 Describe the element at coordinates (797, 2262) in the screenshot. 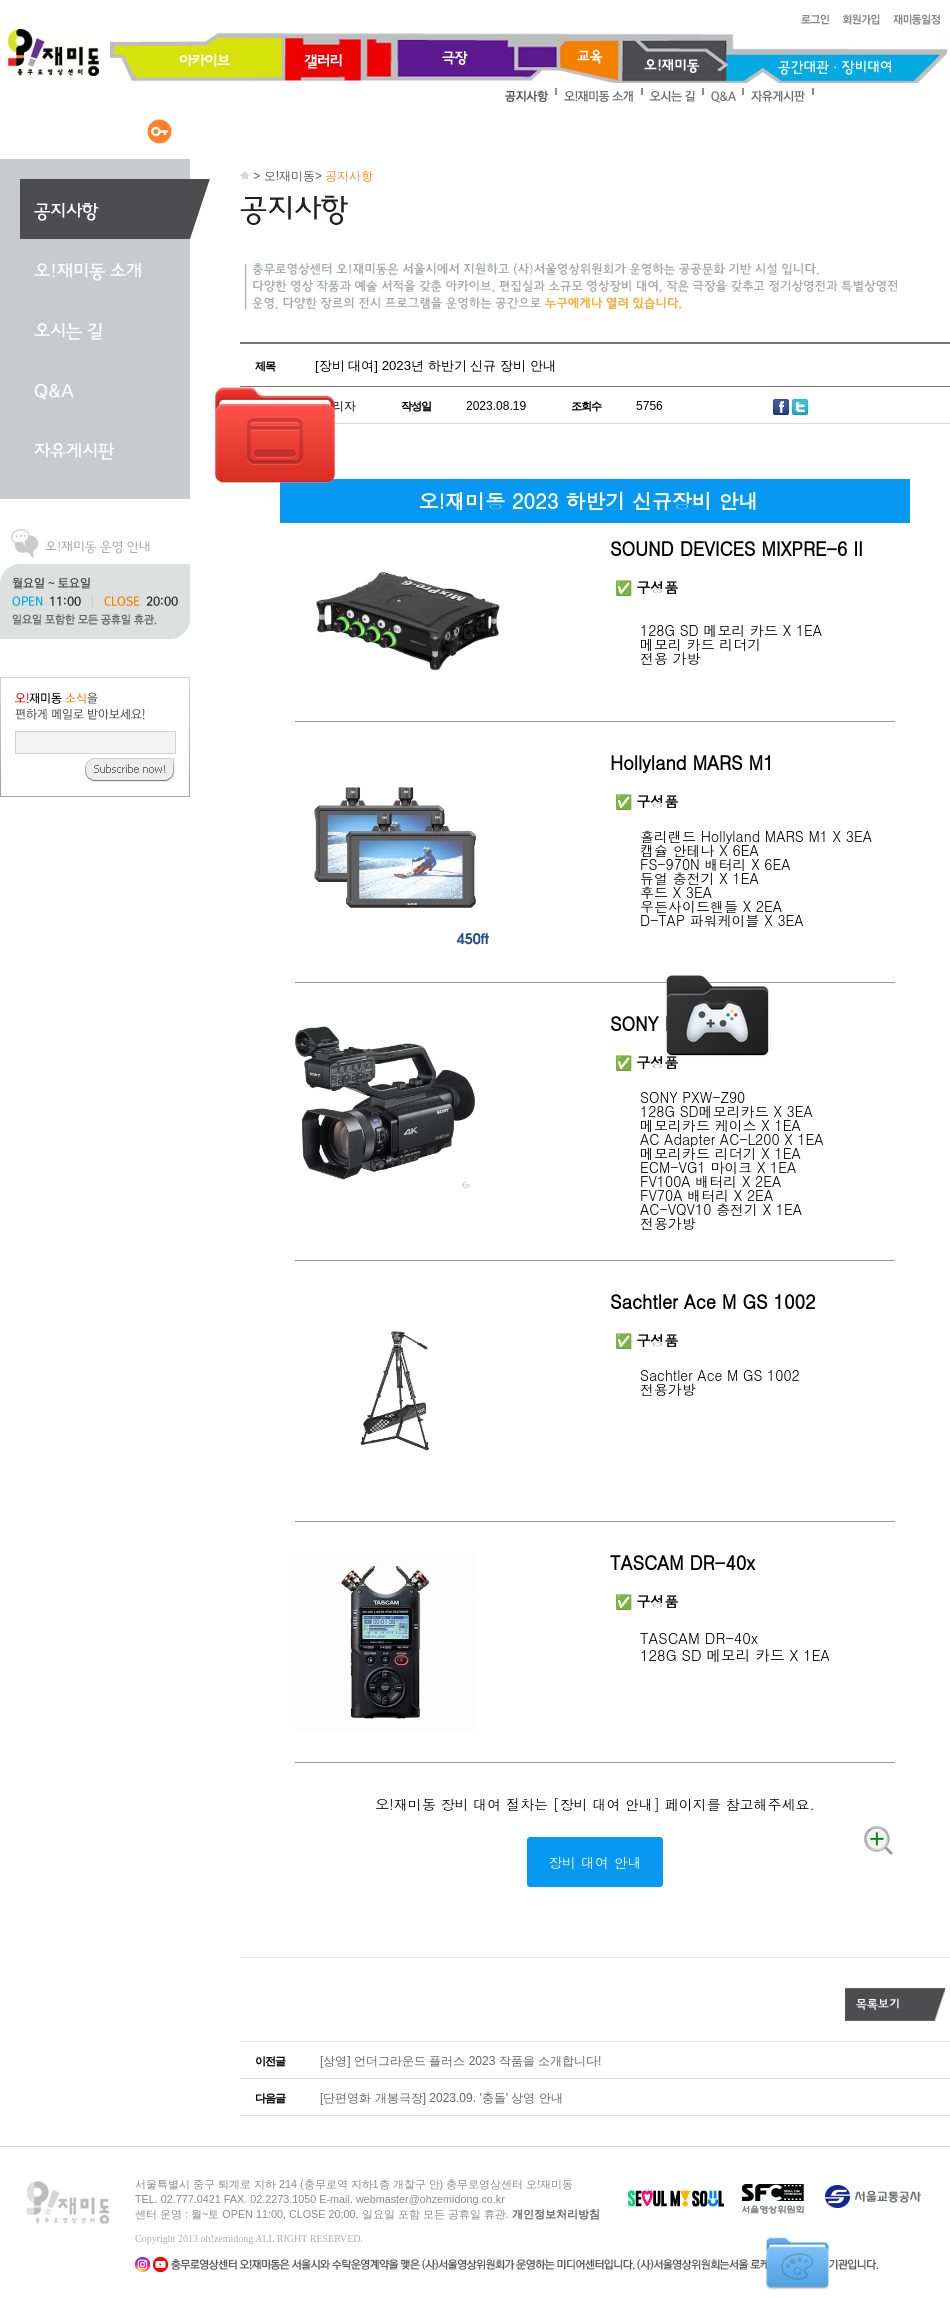

I see `open folder containing 2D artwork files` at that location.